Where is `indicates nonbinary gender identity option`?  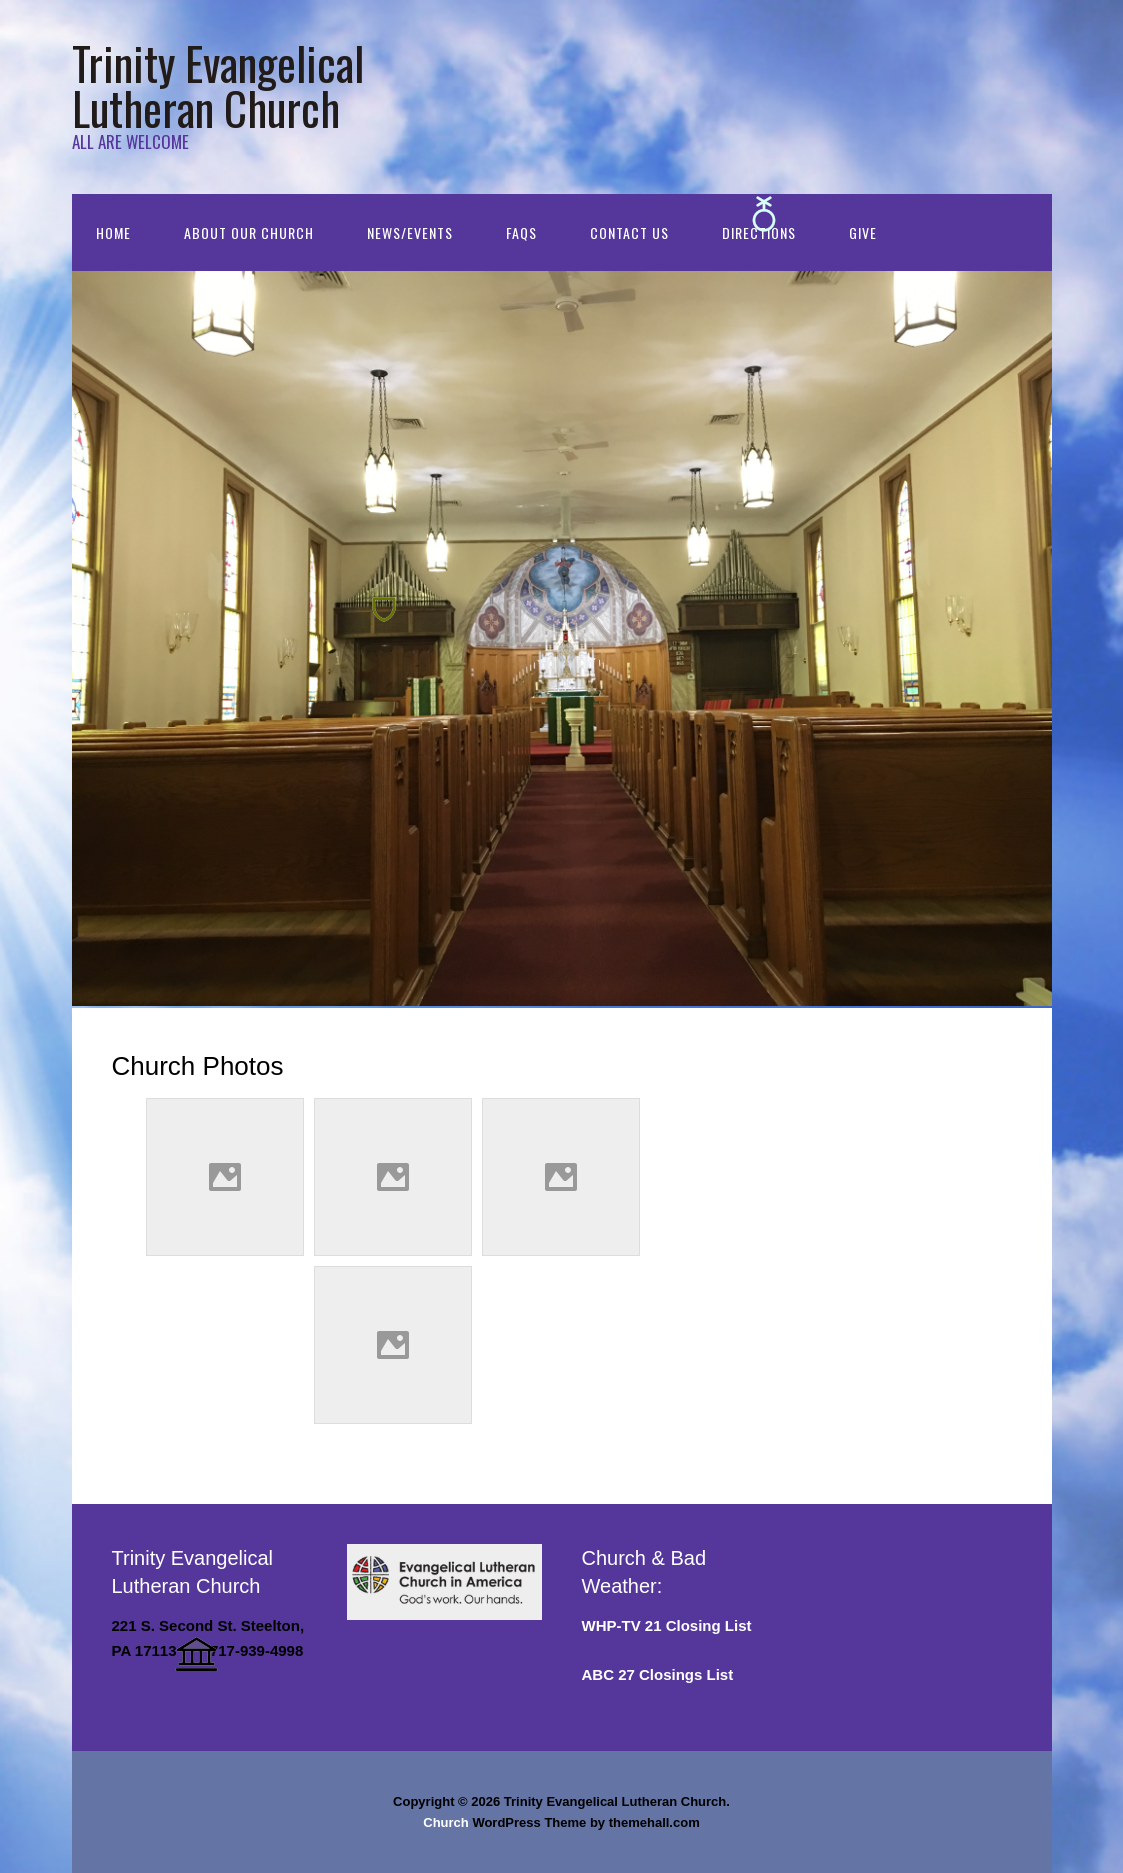 indicates nonbinary gender identity option is located at coordinates (764, 214).